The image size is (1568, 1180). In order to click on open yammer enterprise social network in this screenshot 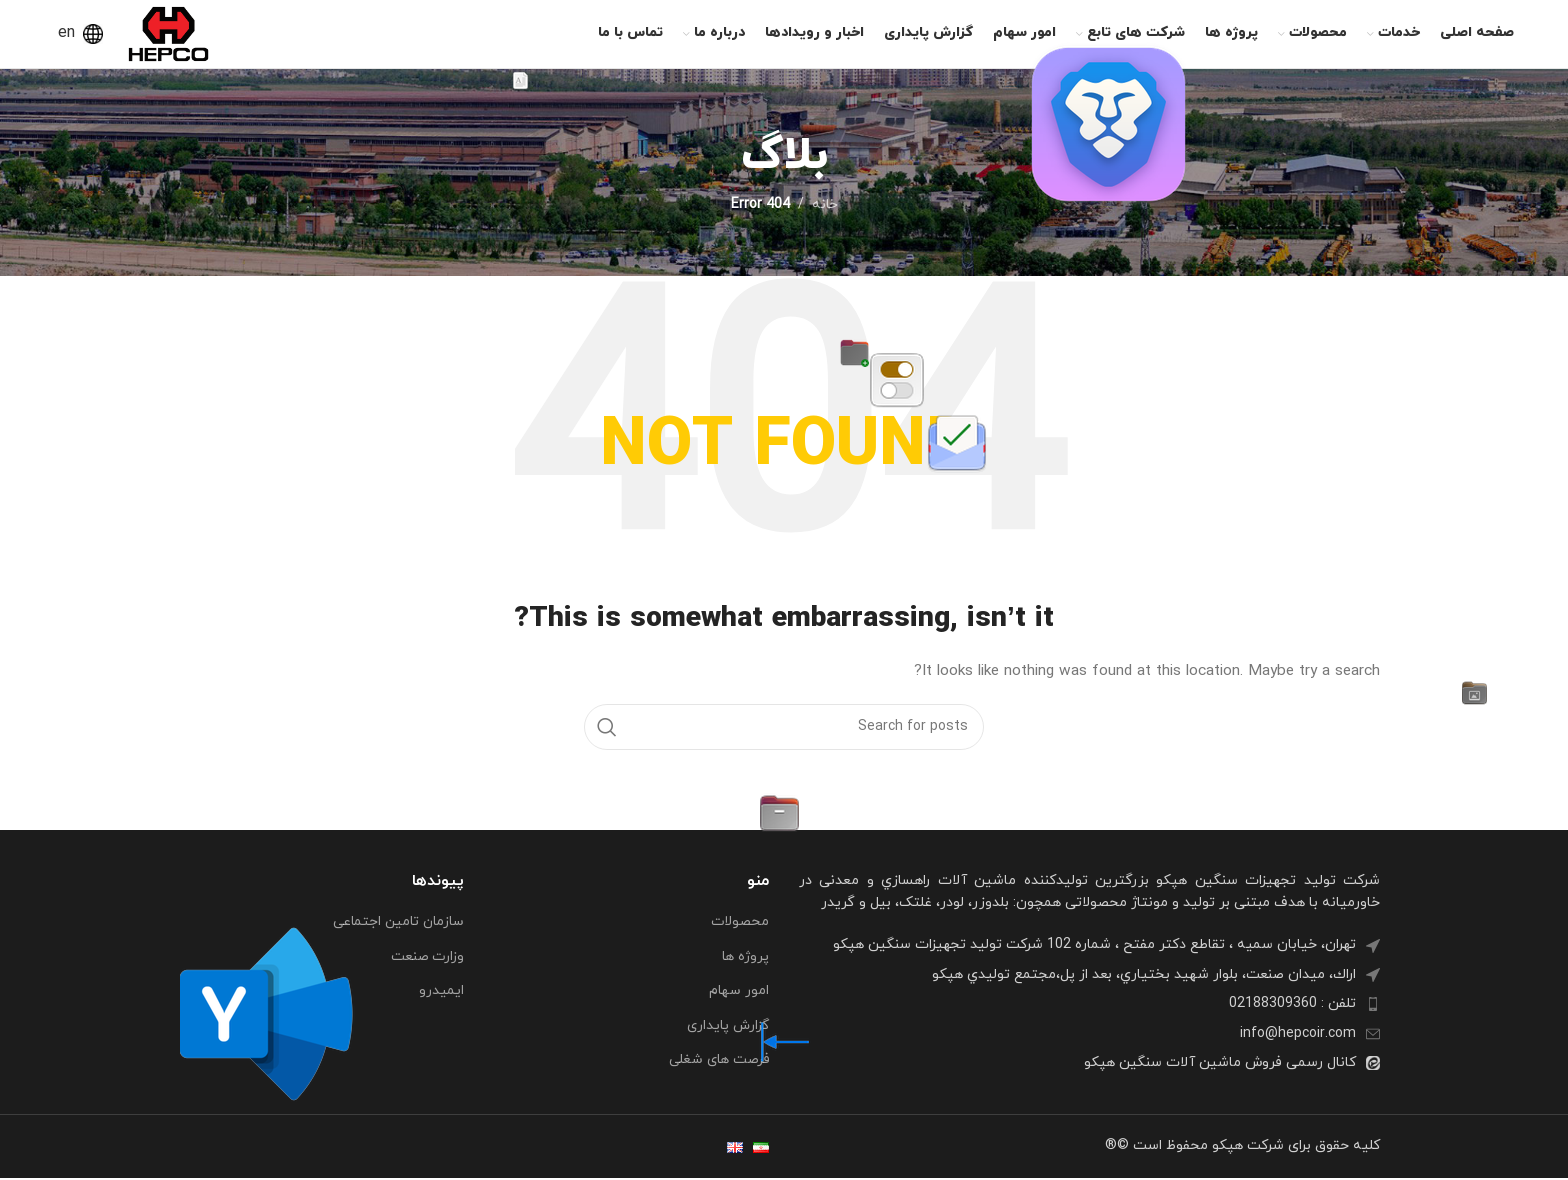, I will do `click(268, 1014)`.